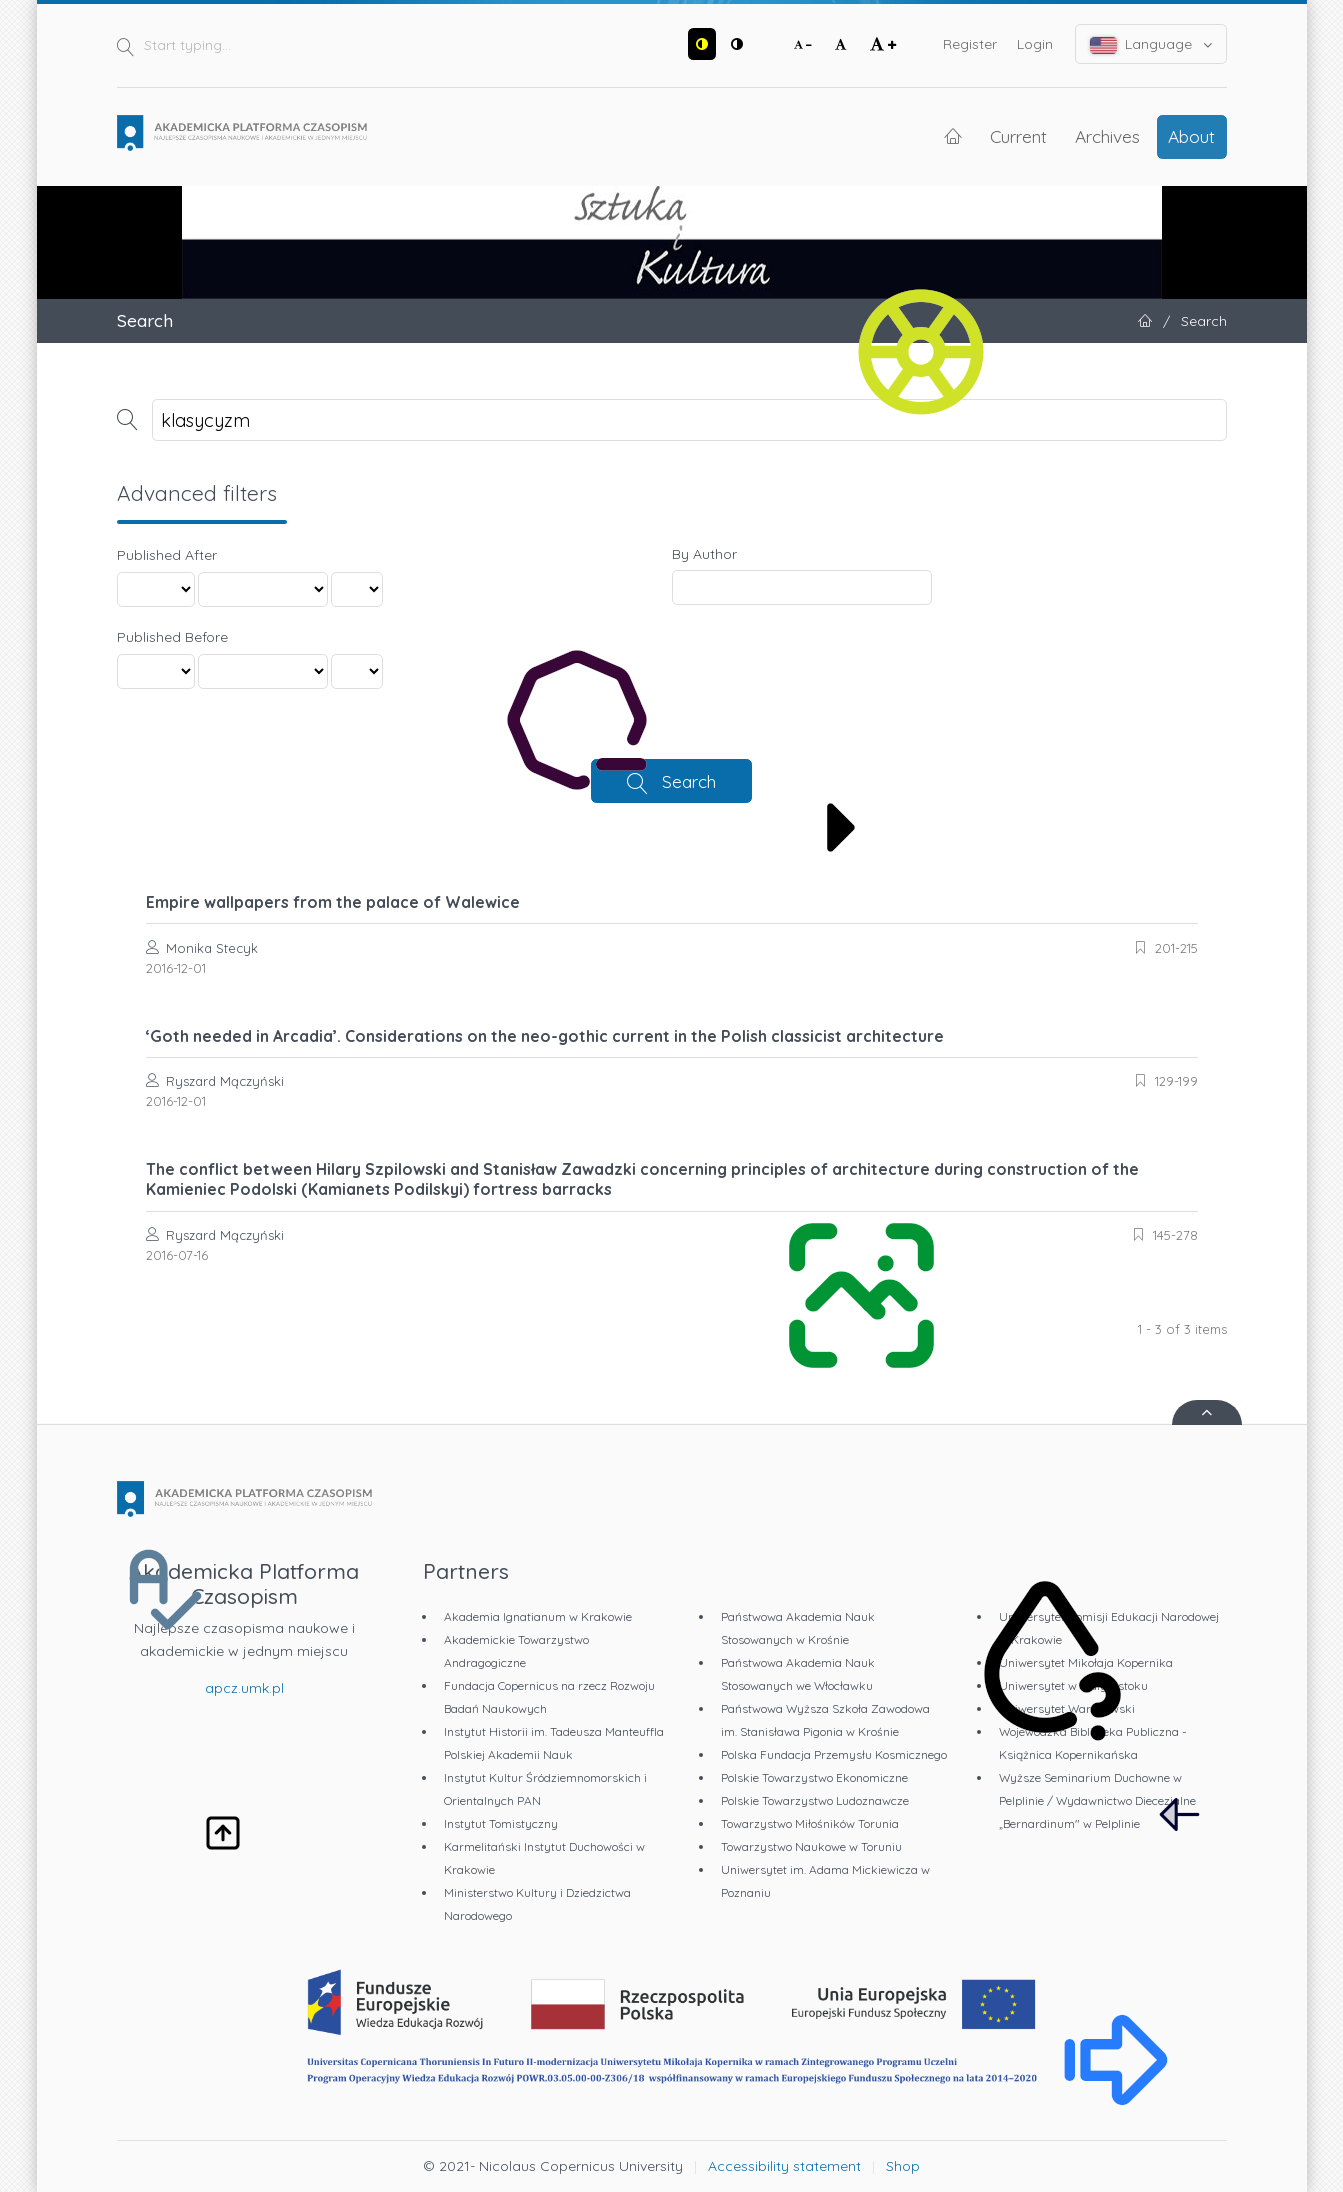 The image size is (1343, 2192). What do you see at coordinates (1117, 2060) in the screenshot?
I see `go to next step or page` at bounding box center [1117, 2060].